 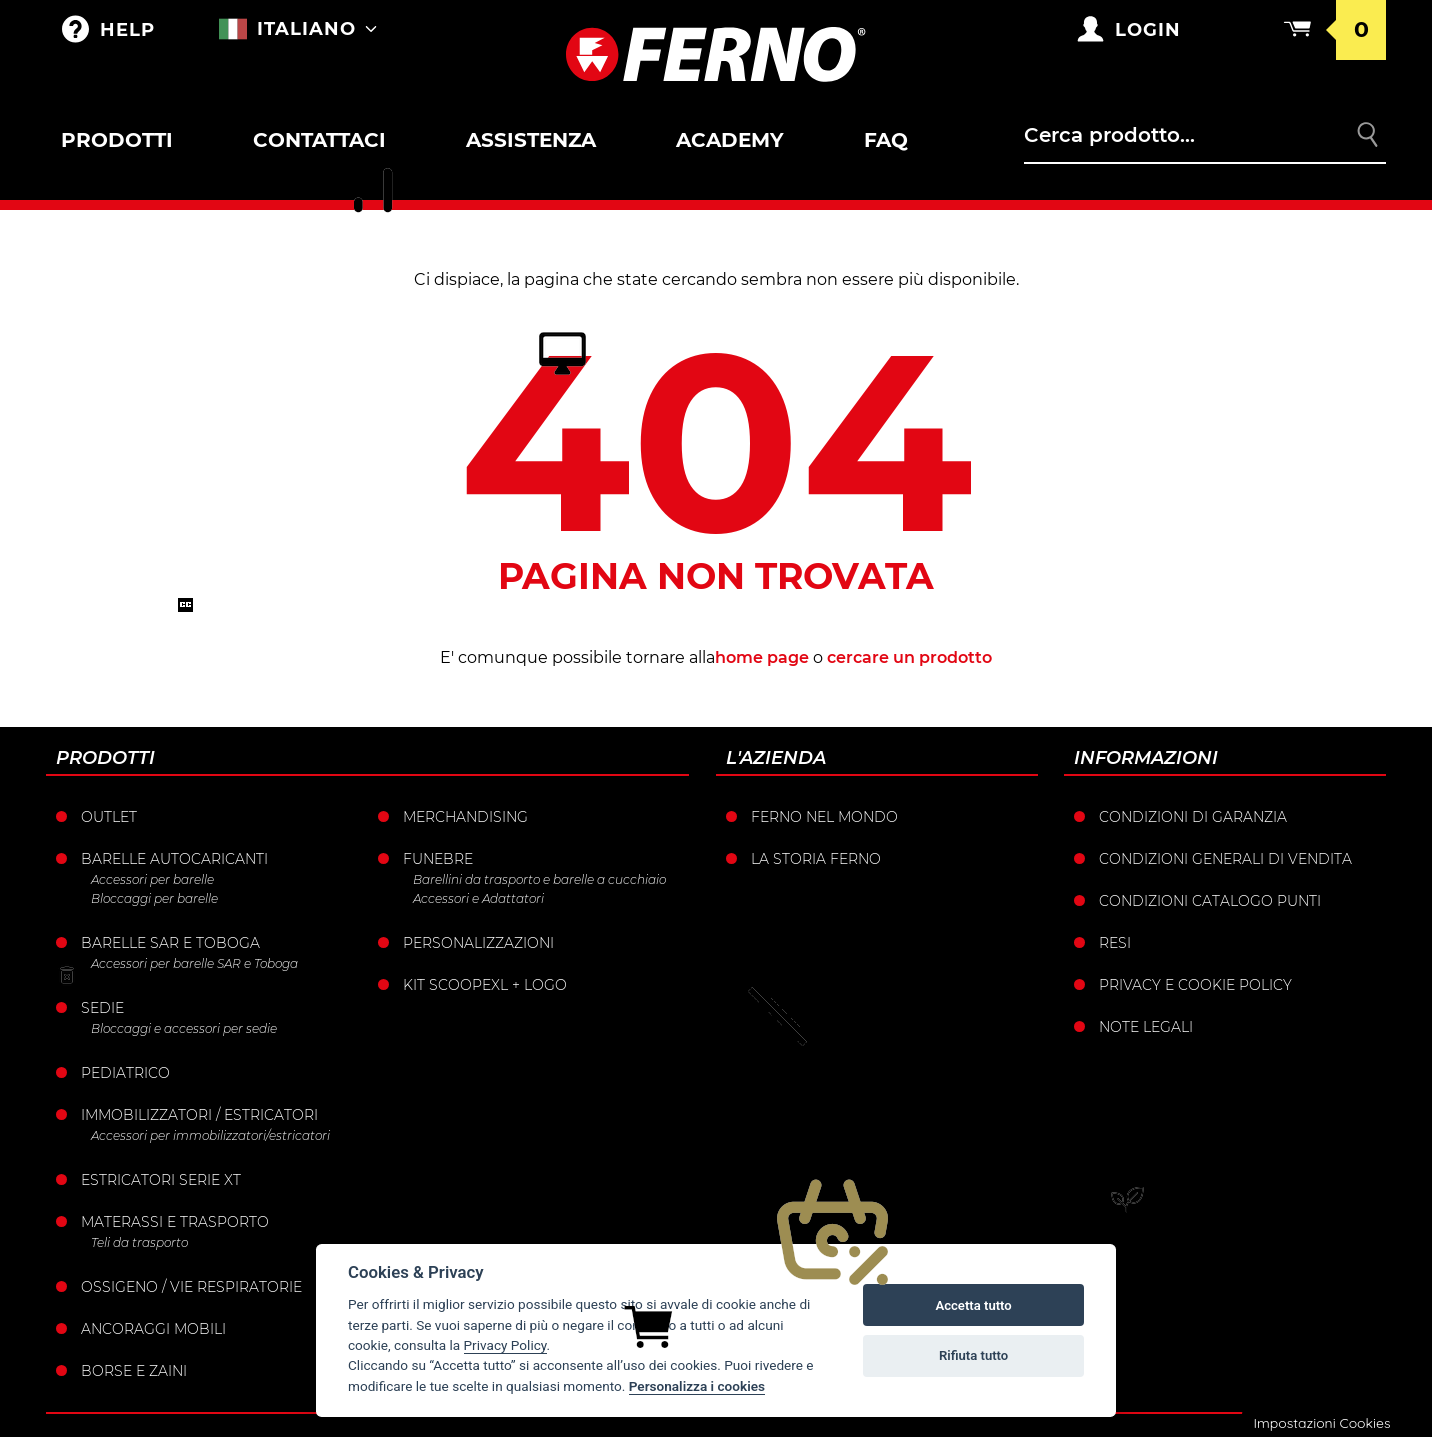 What do you see at coordinates (1127, 1198) in the screenshot?
I see `access plant care or gardening features` at bounding box center [1127, 1198].